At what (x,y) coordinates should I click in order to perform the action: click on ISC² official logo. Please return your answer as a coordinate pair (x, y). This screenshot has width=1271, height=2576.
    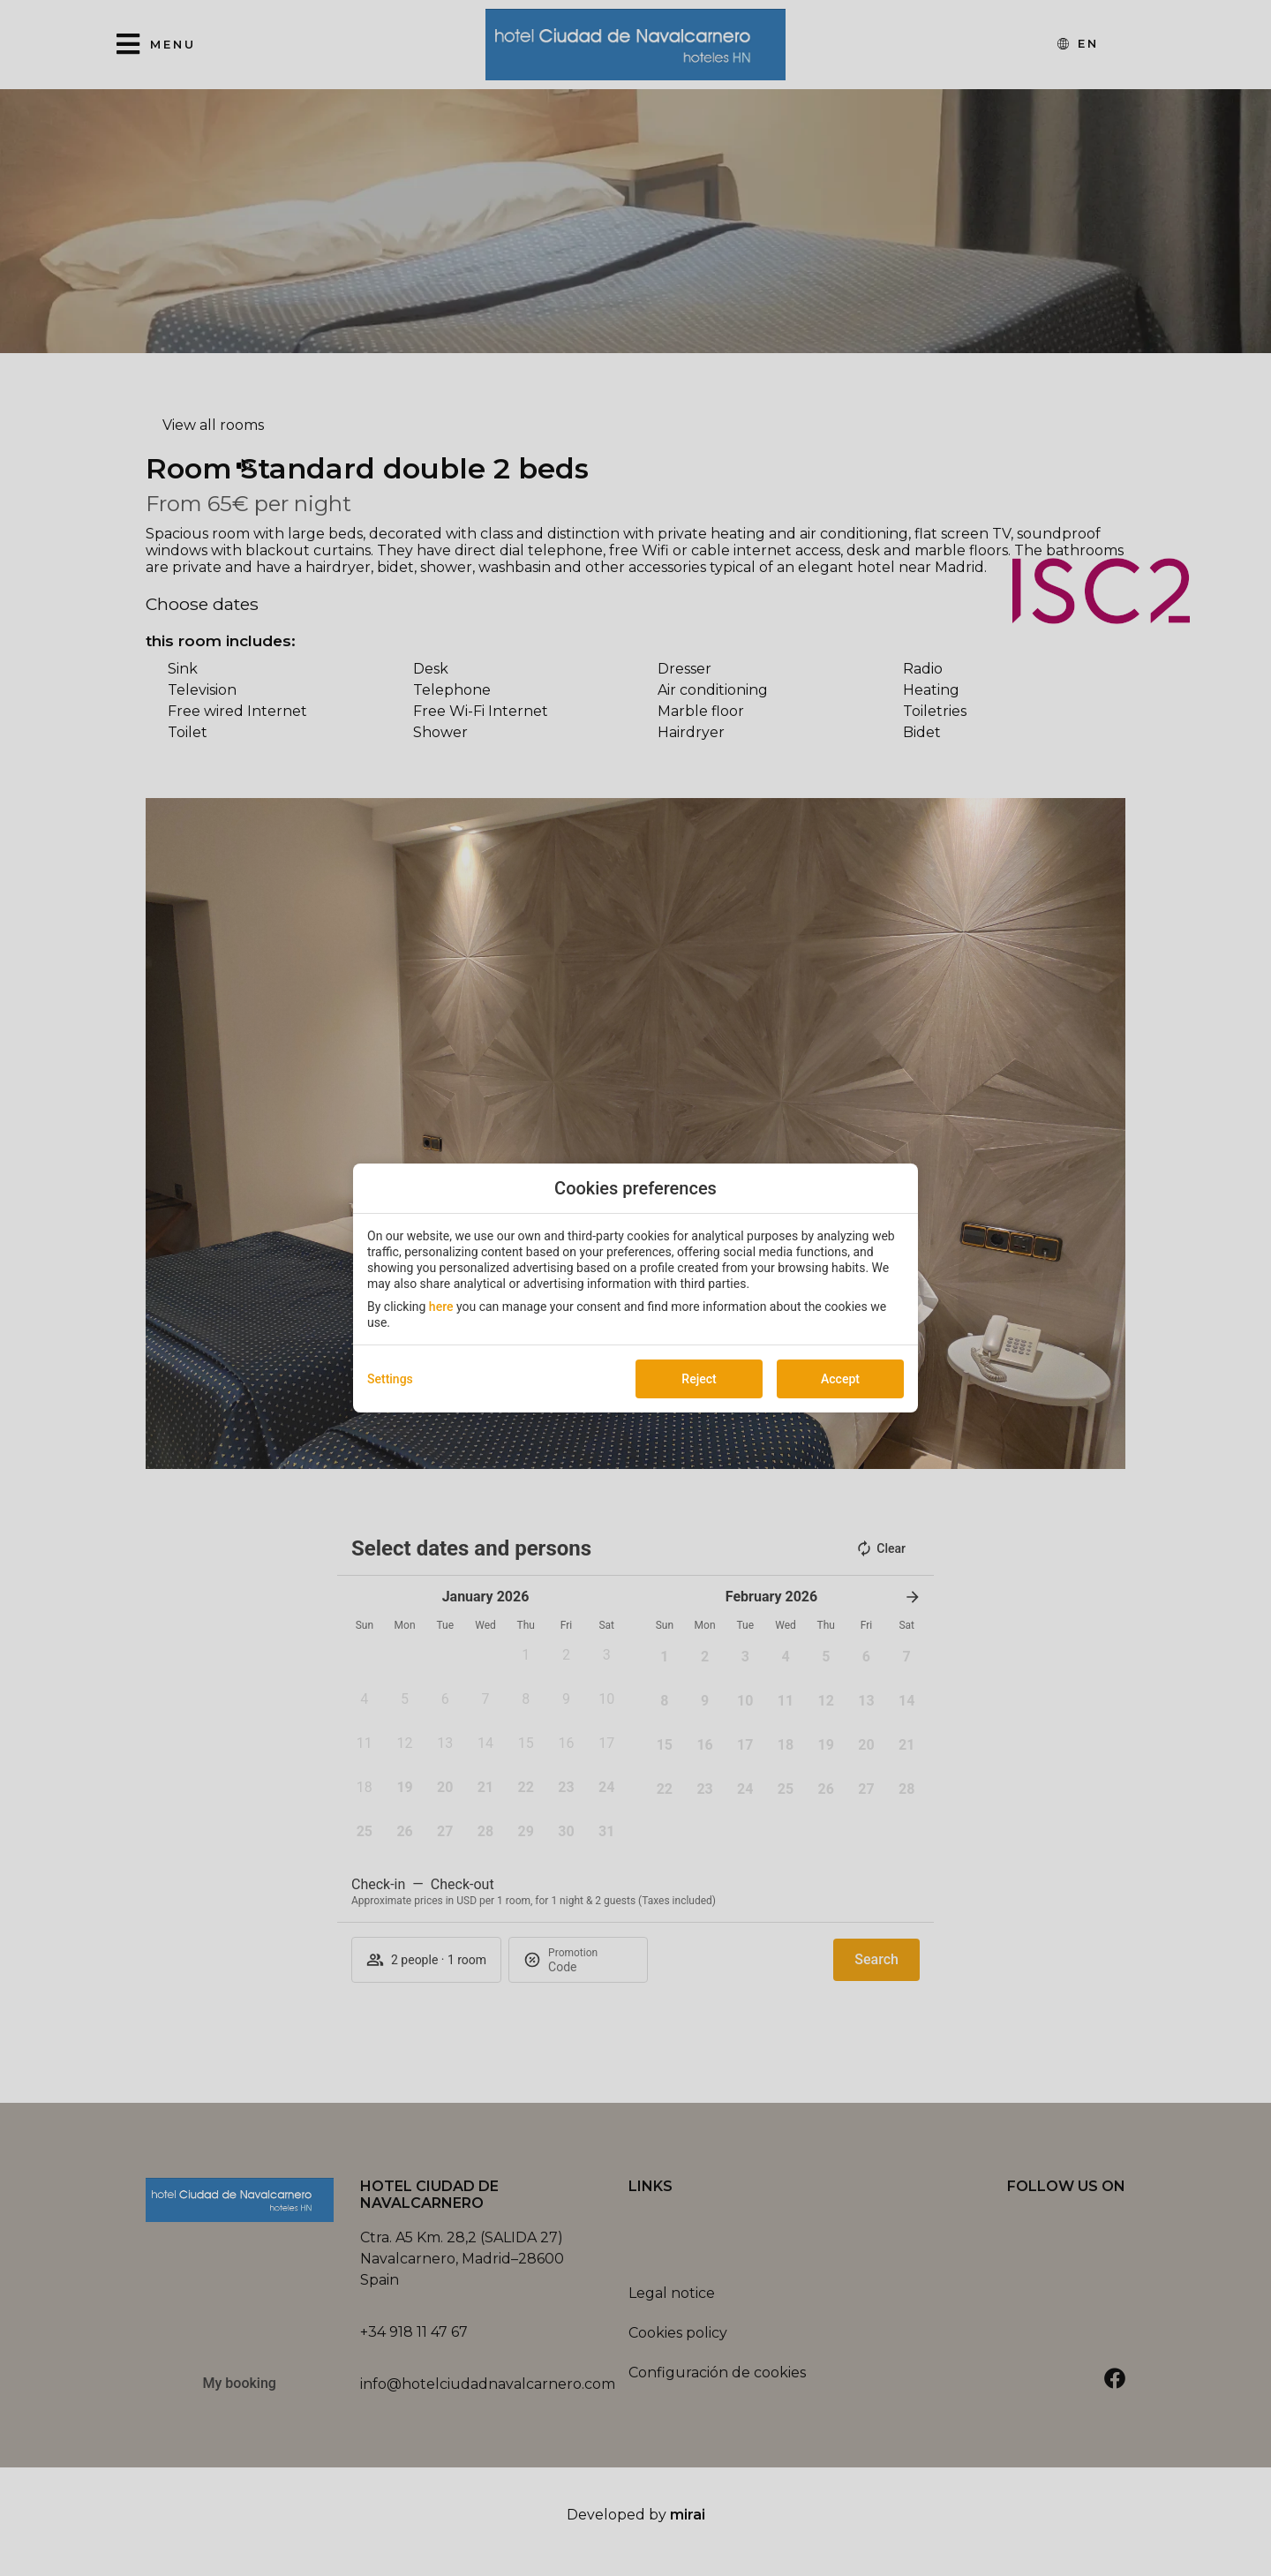
    Looking at the image, I should click on (1101, 591).